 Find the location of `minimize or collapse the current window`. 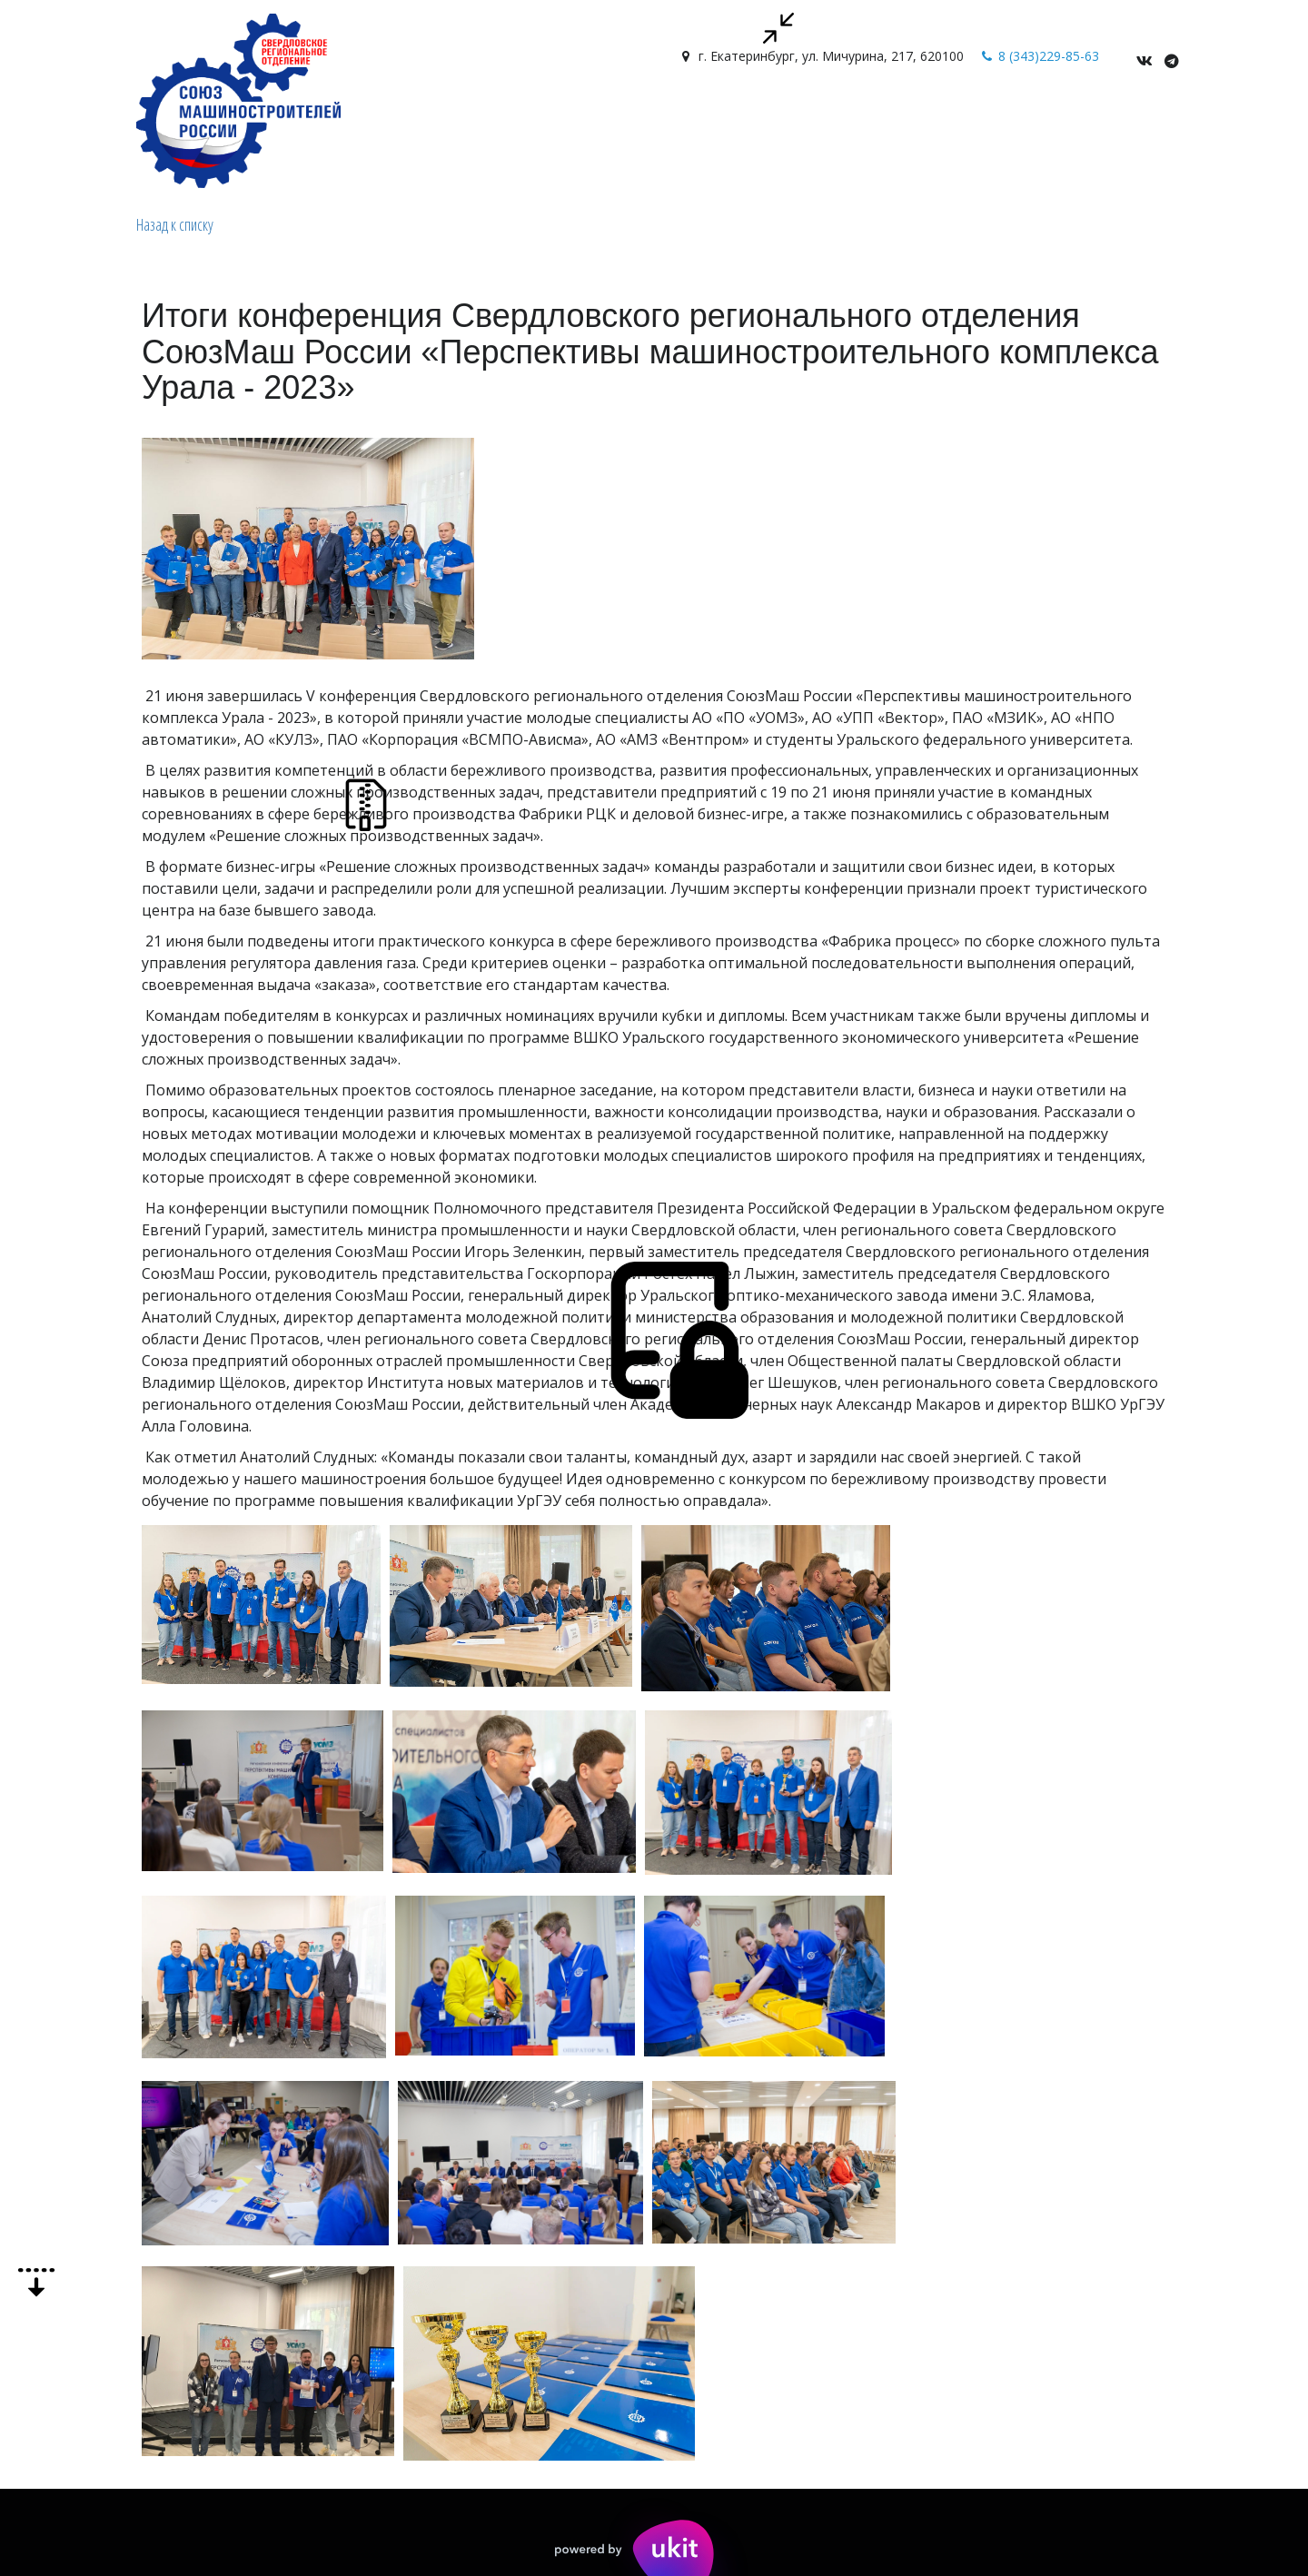

minimize or collapse the current window is located at coordinates (778, 28).